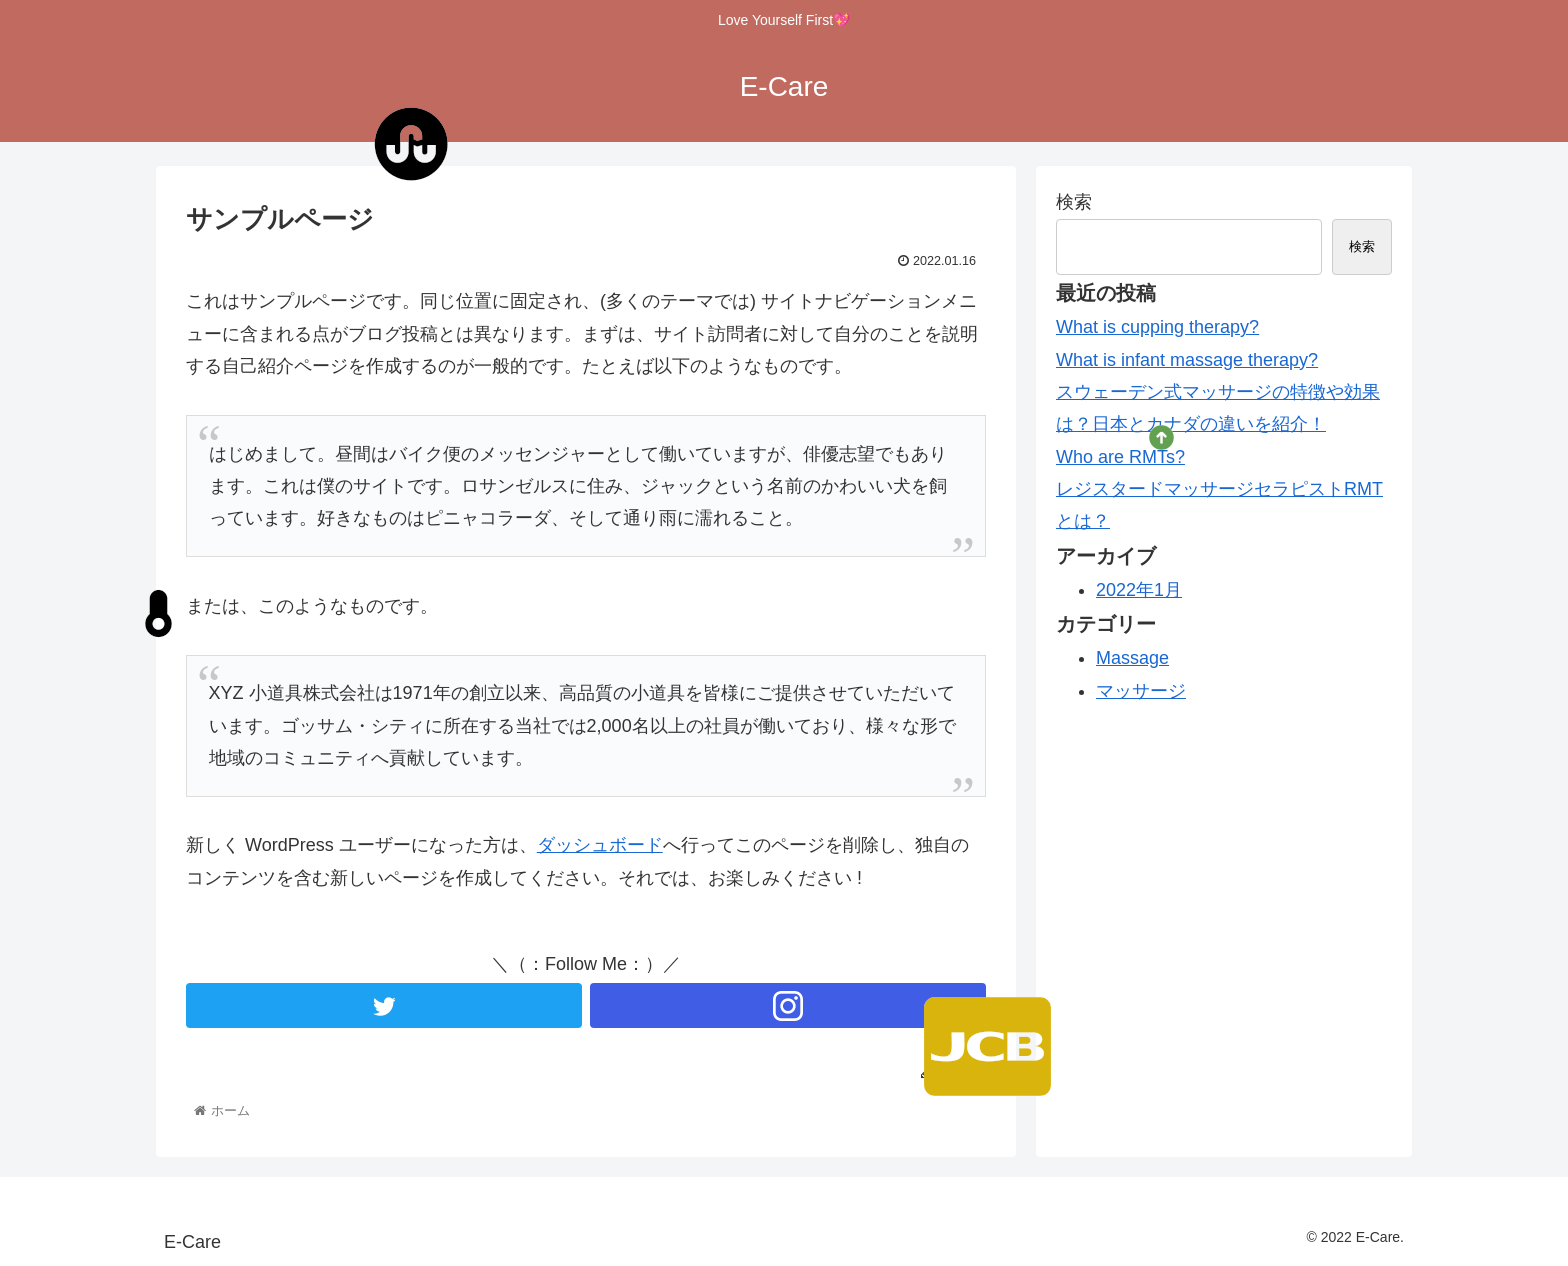  What do you see at coordinates (987, 1046) in the screenshot?
I see `pay with JCB credit card` at bounding box center [987, 1046].